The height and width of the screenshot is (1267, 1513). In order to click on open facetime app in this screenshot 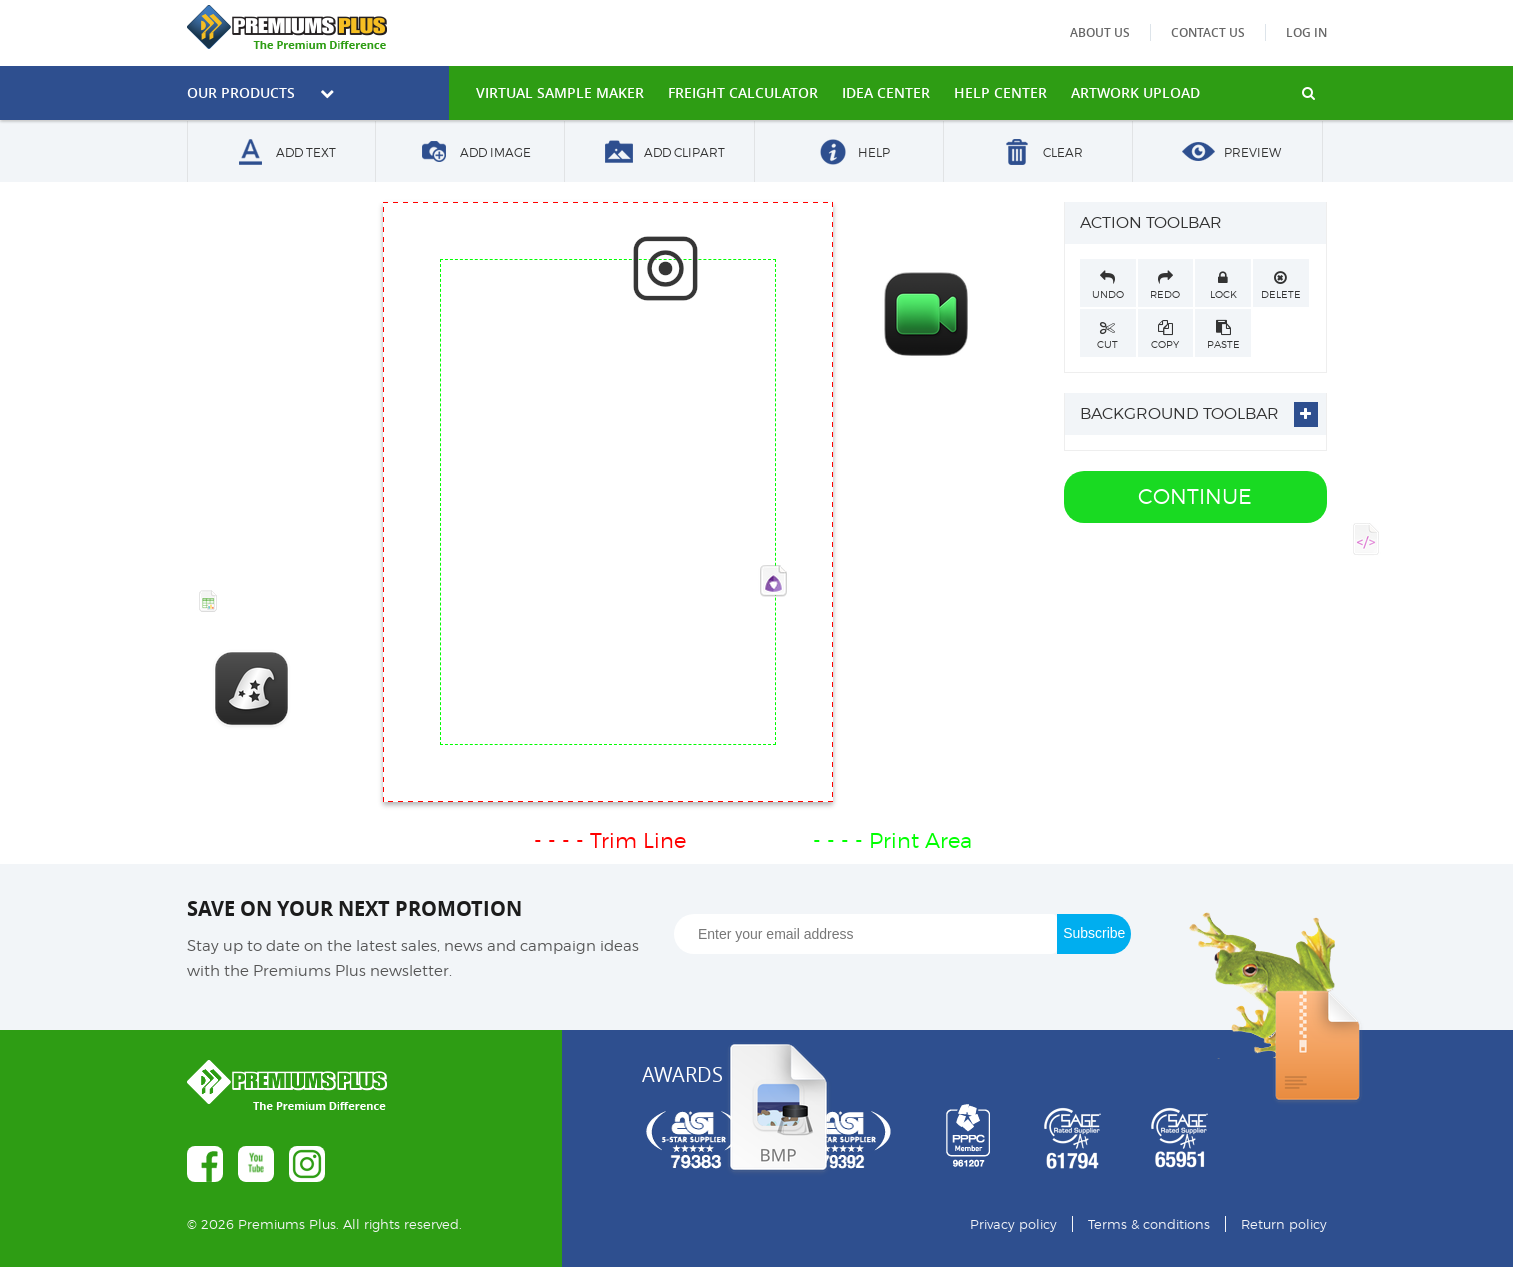, I will do `click(926, 314)`.